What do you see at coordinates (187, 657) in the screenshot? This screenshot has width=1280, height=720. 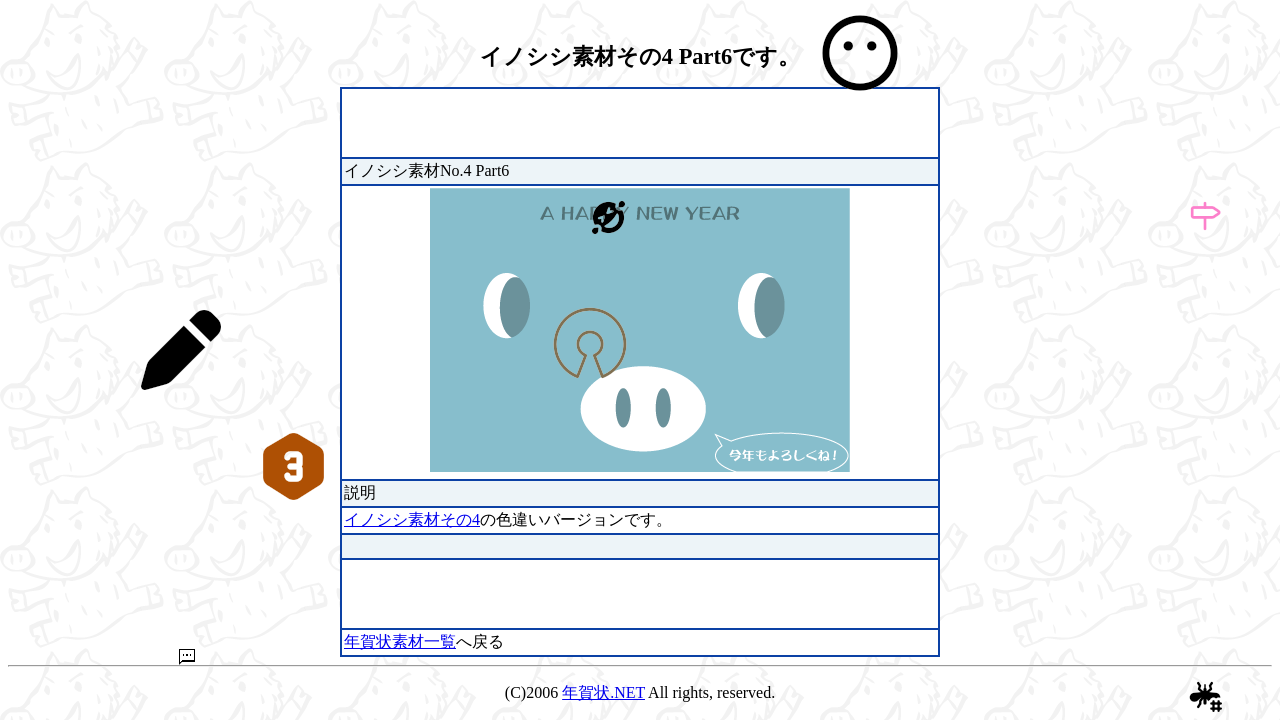 I see `open text messaging app` at bounding box center [187, 657].